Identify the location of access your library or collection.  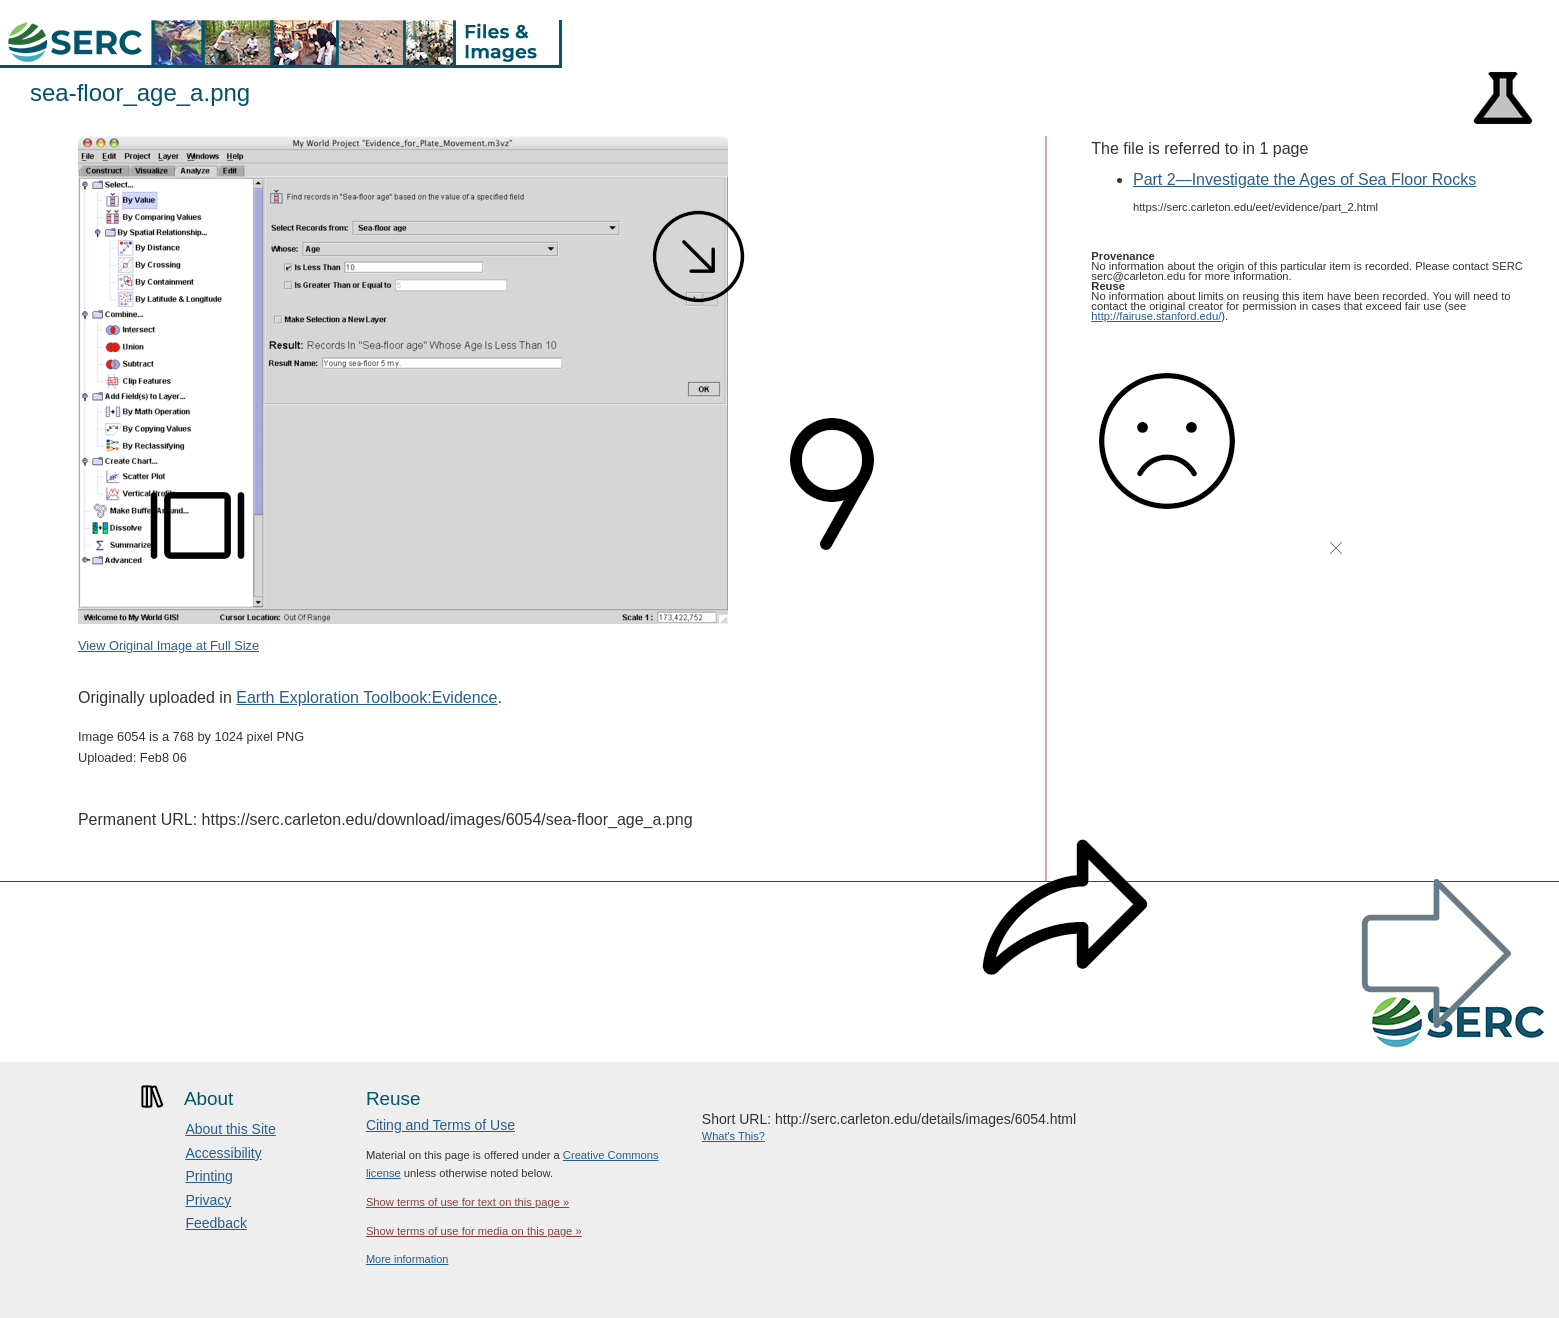
(152, 1096).